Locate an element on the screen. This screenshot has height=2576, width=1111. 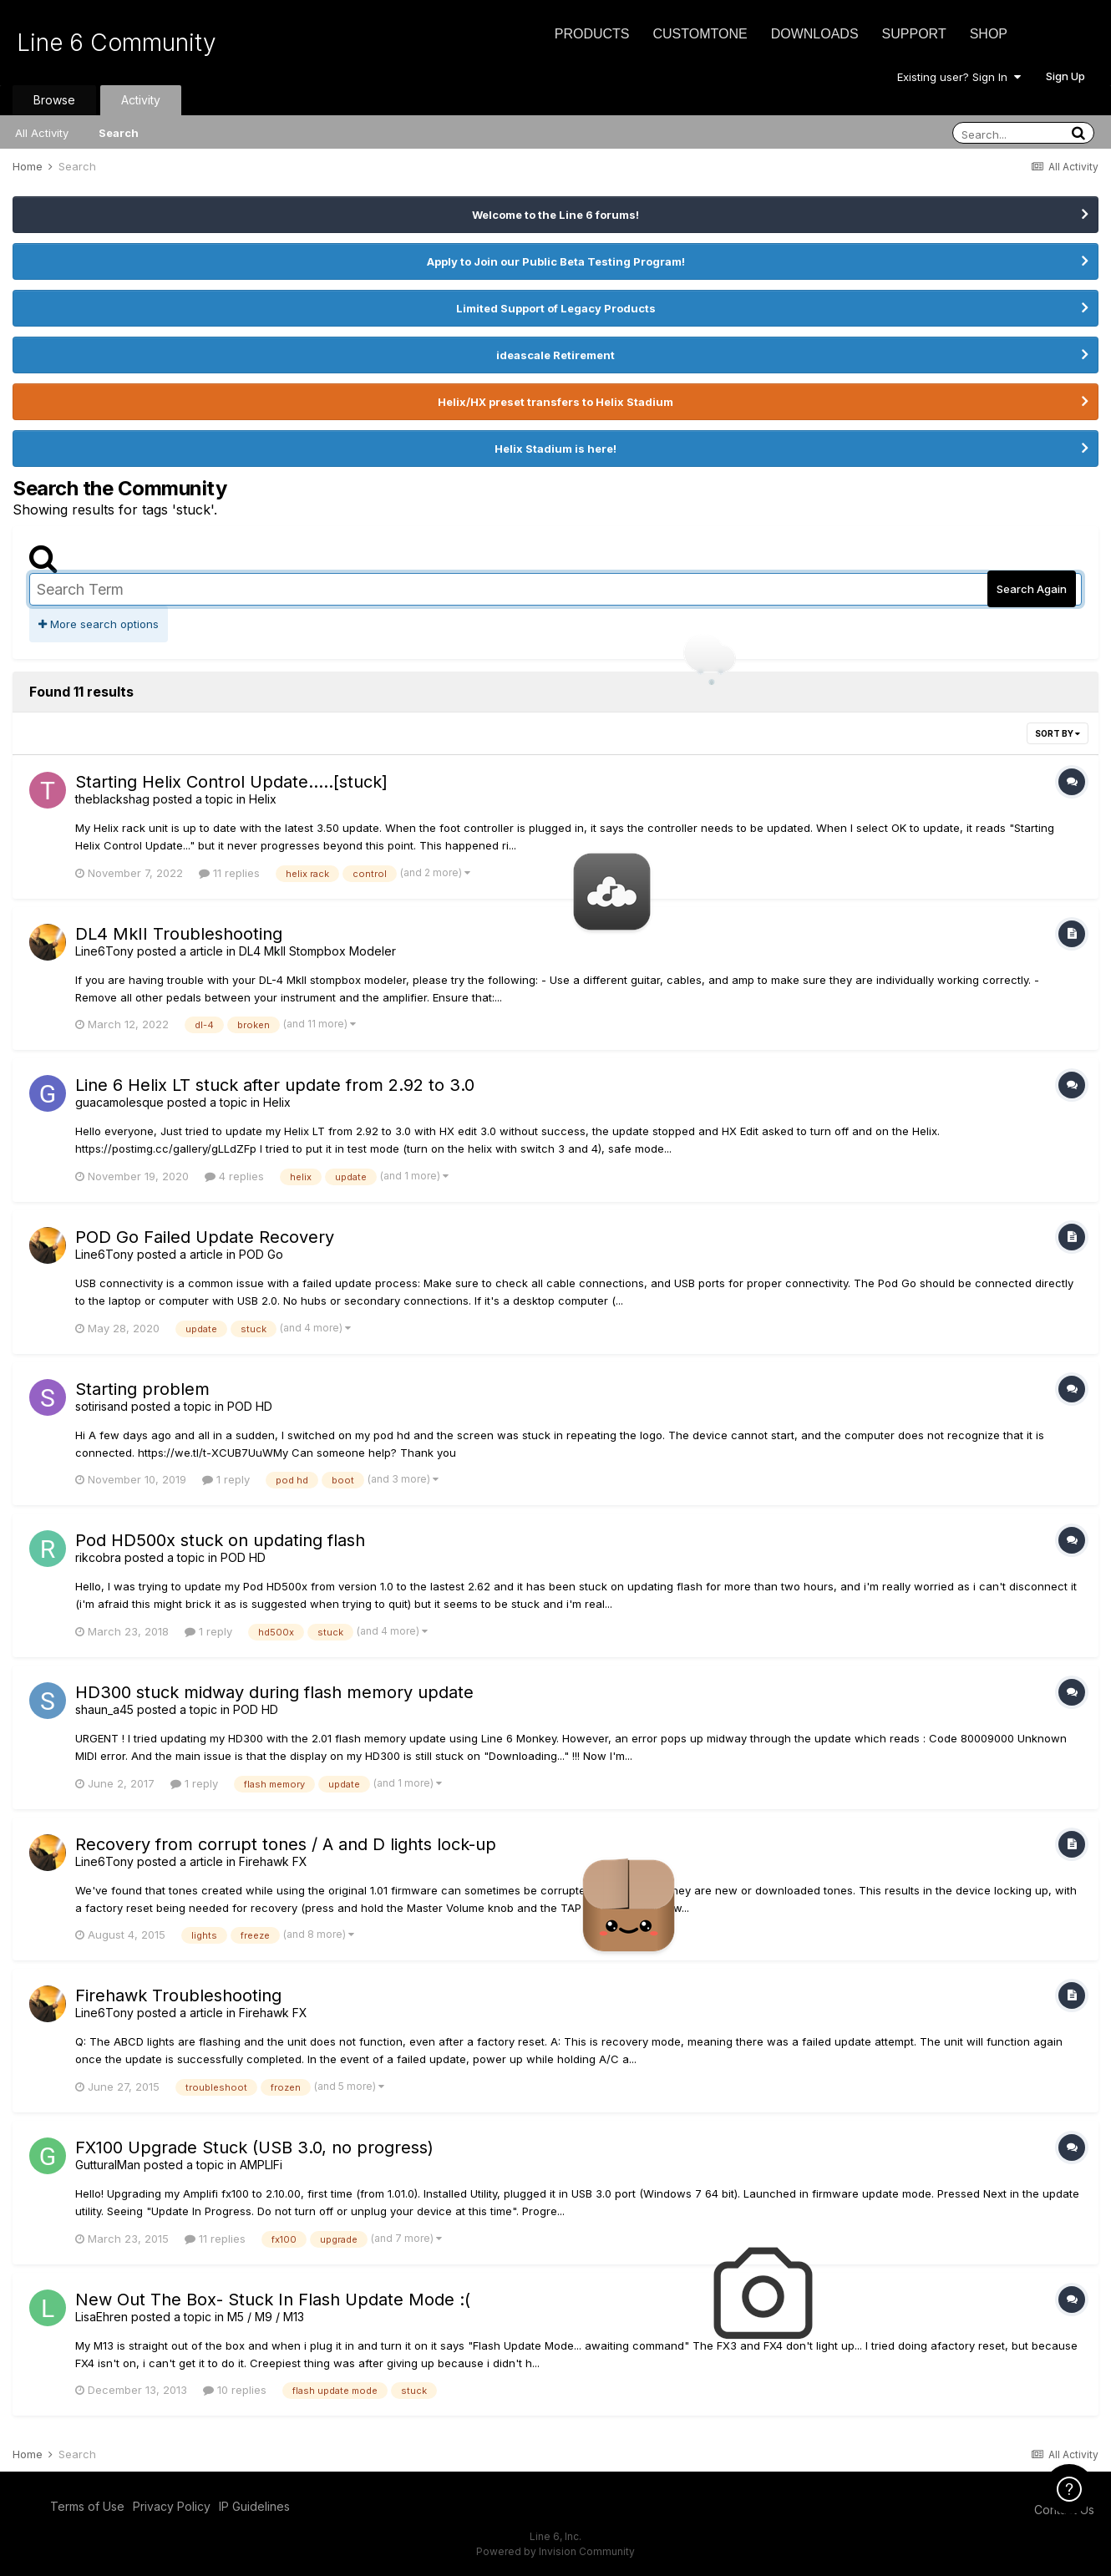
open boxbuddy container management app is located at coordinates (628, 1905).